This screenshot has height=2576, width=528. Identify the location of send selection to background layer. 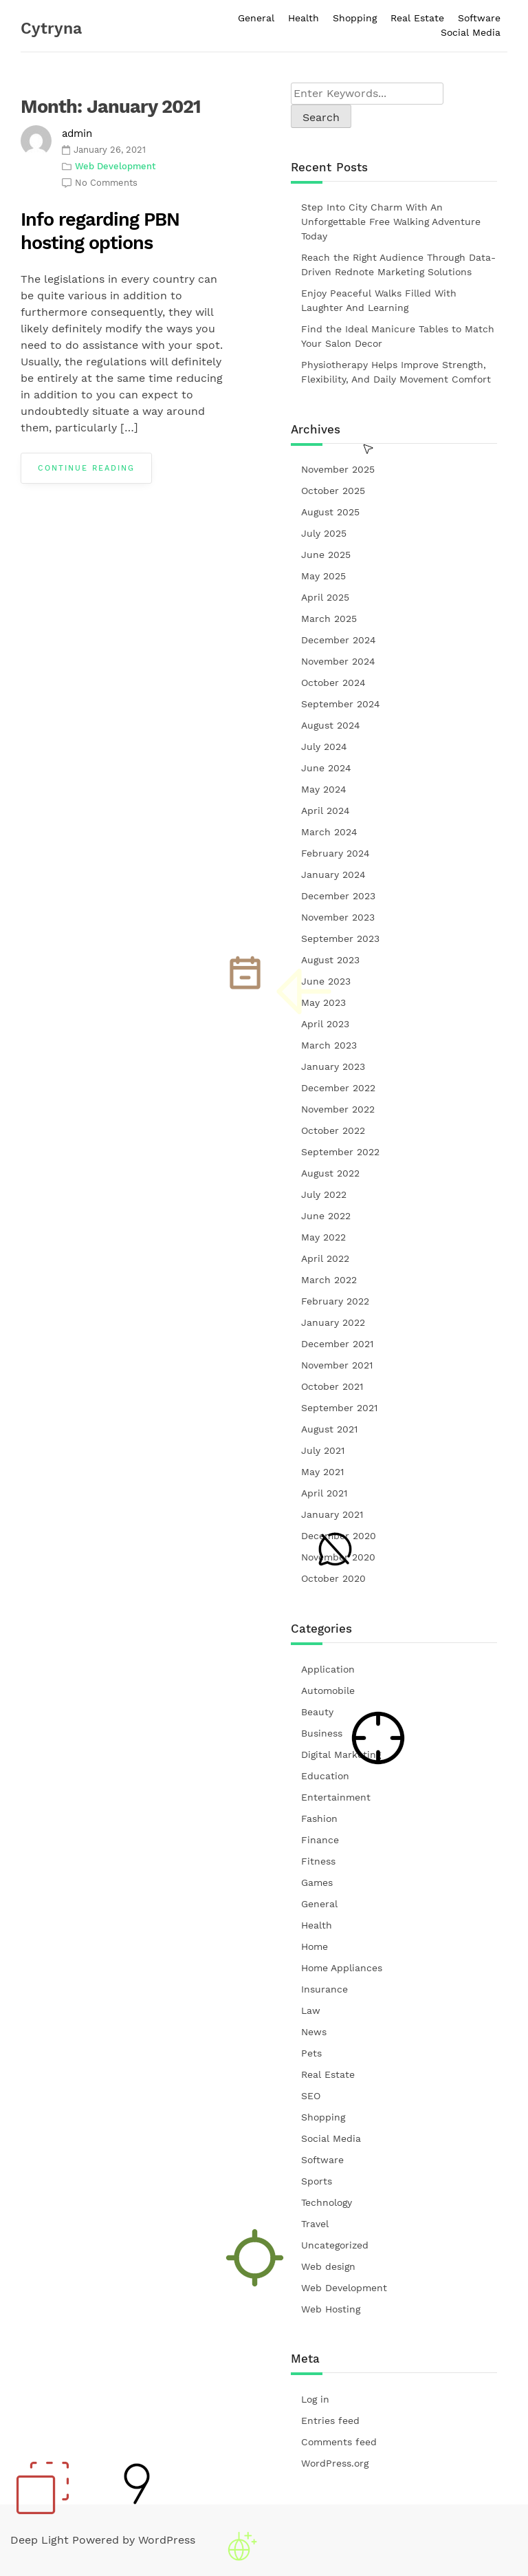
(43, 2488).